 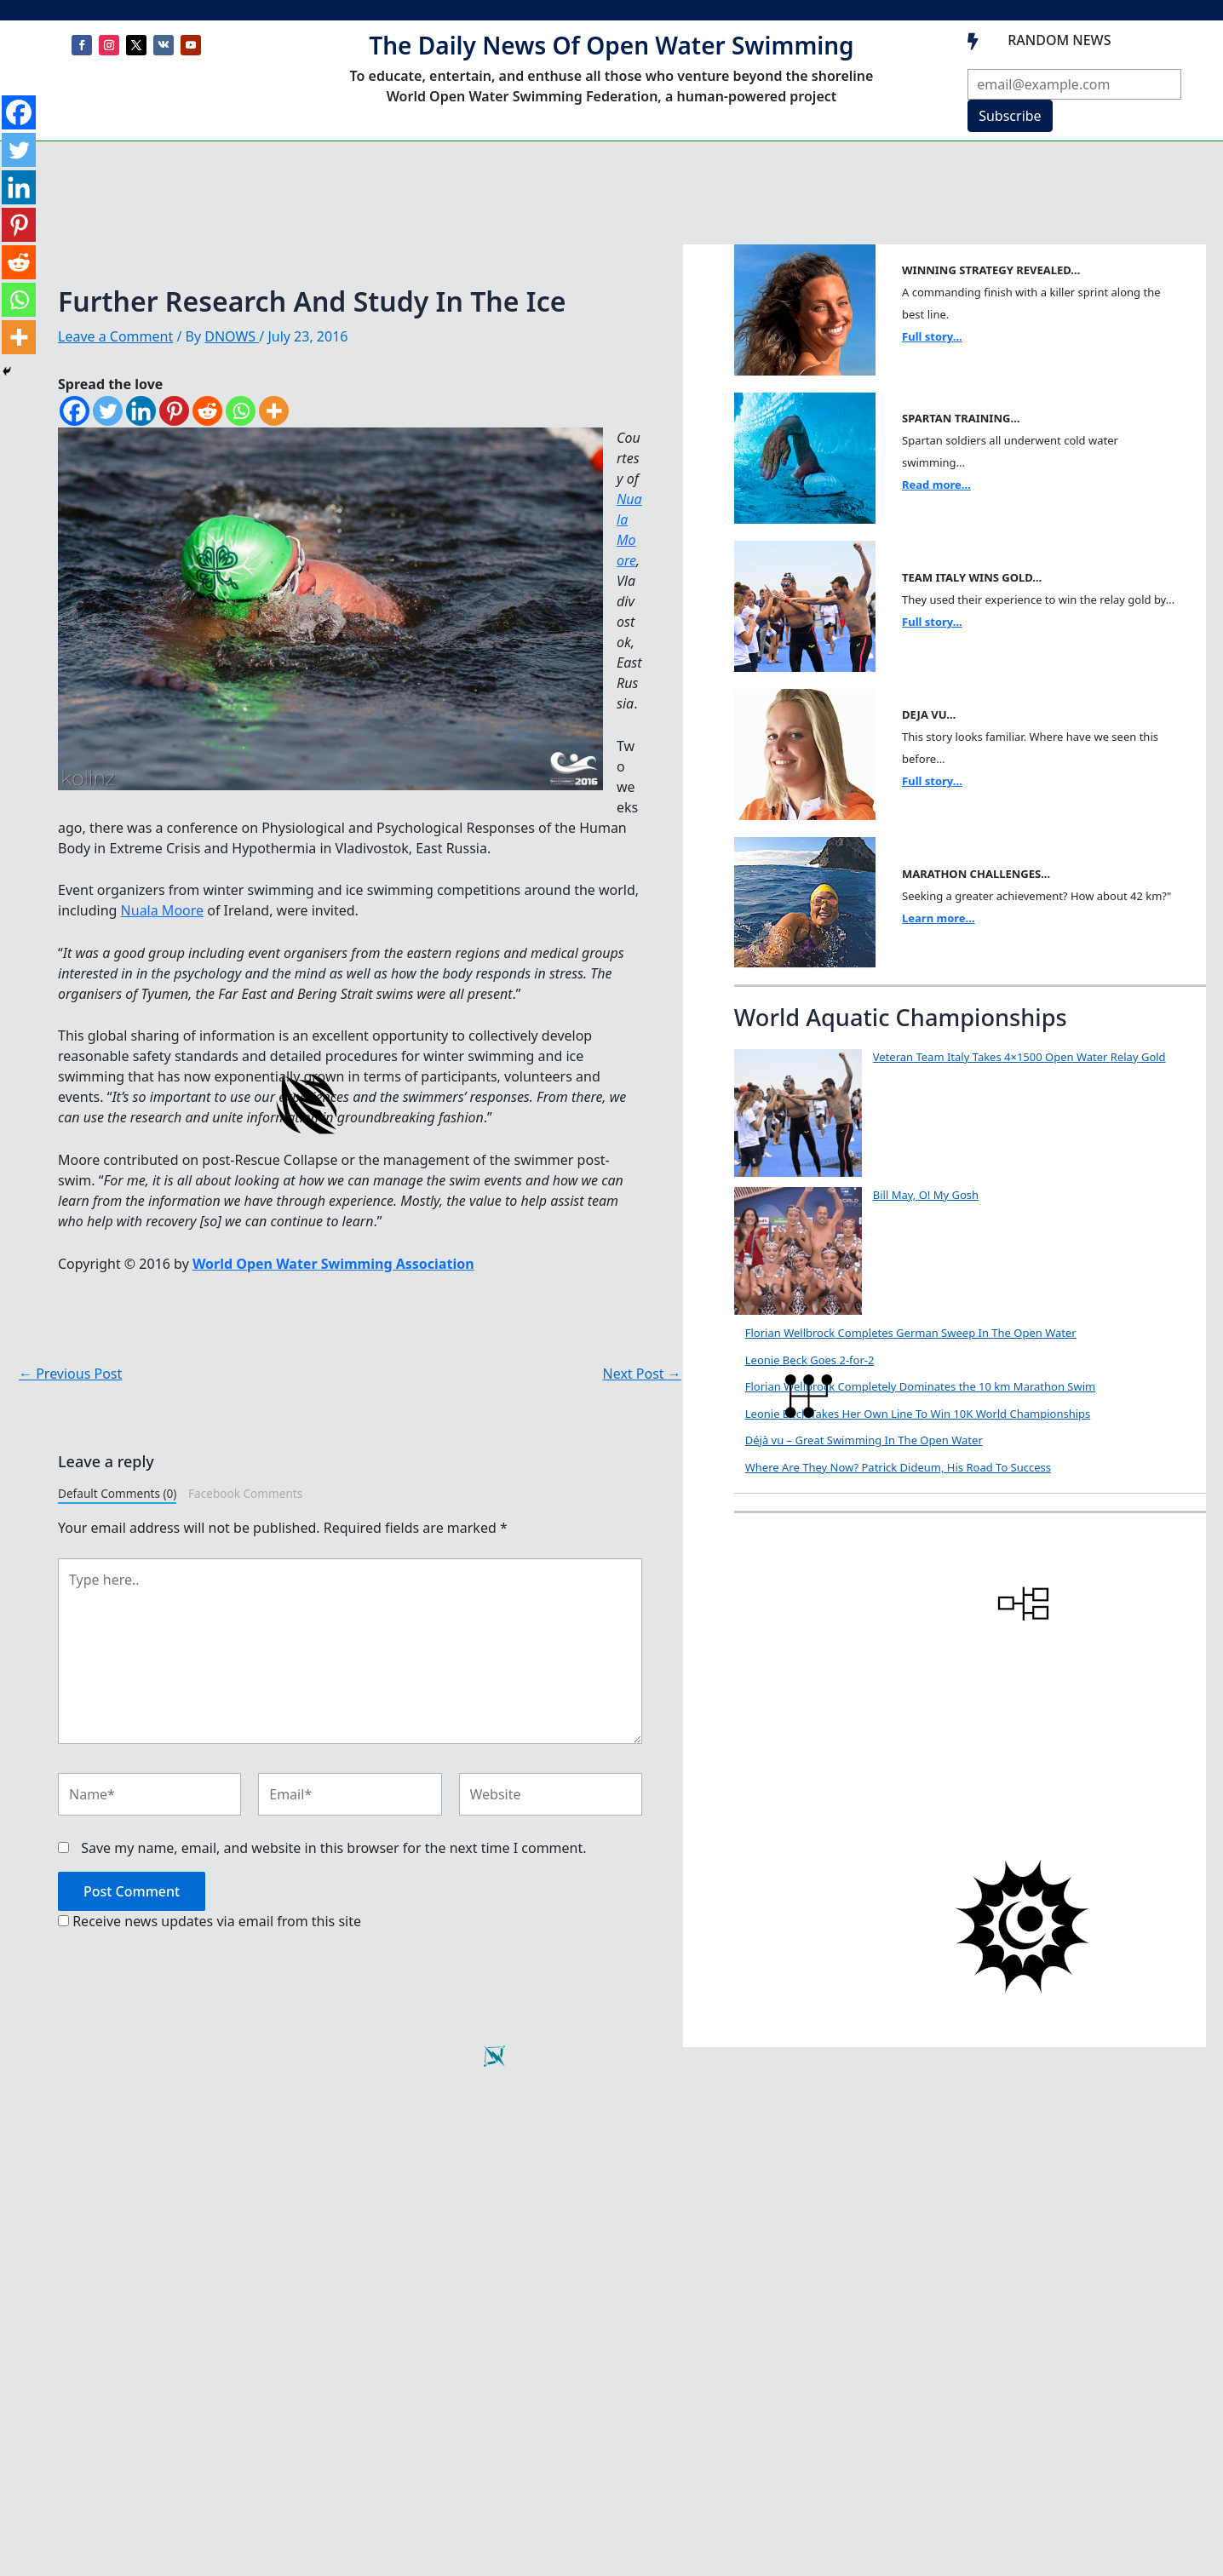 What do you see at coordinates (1022, 1926) in the screenshot?
I see `view or customize eye appearance settings` at bounding box center [1022, 1926].